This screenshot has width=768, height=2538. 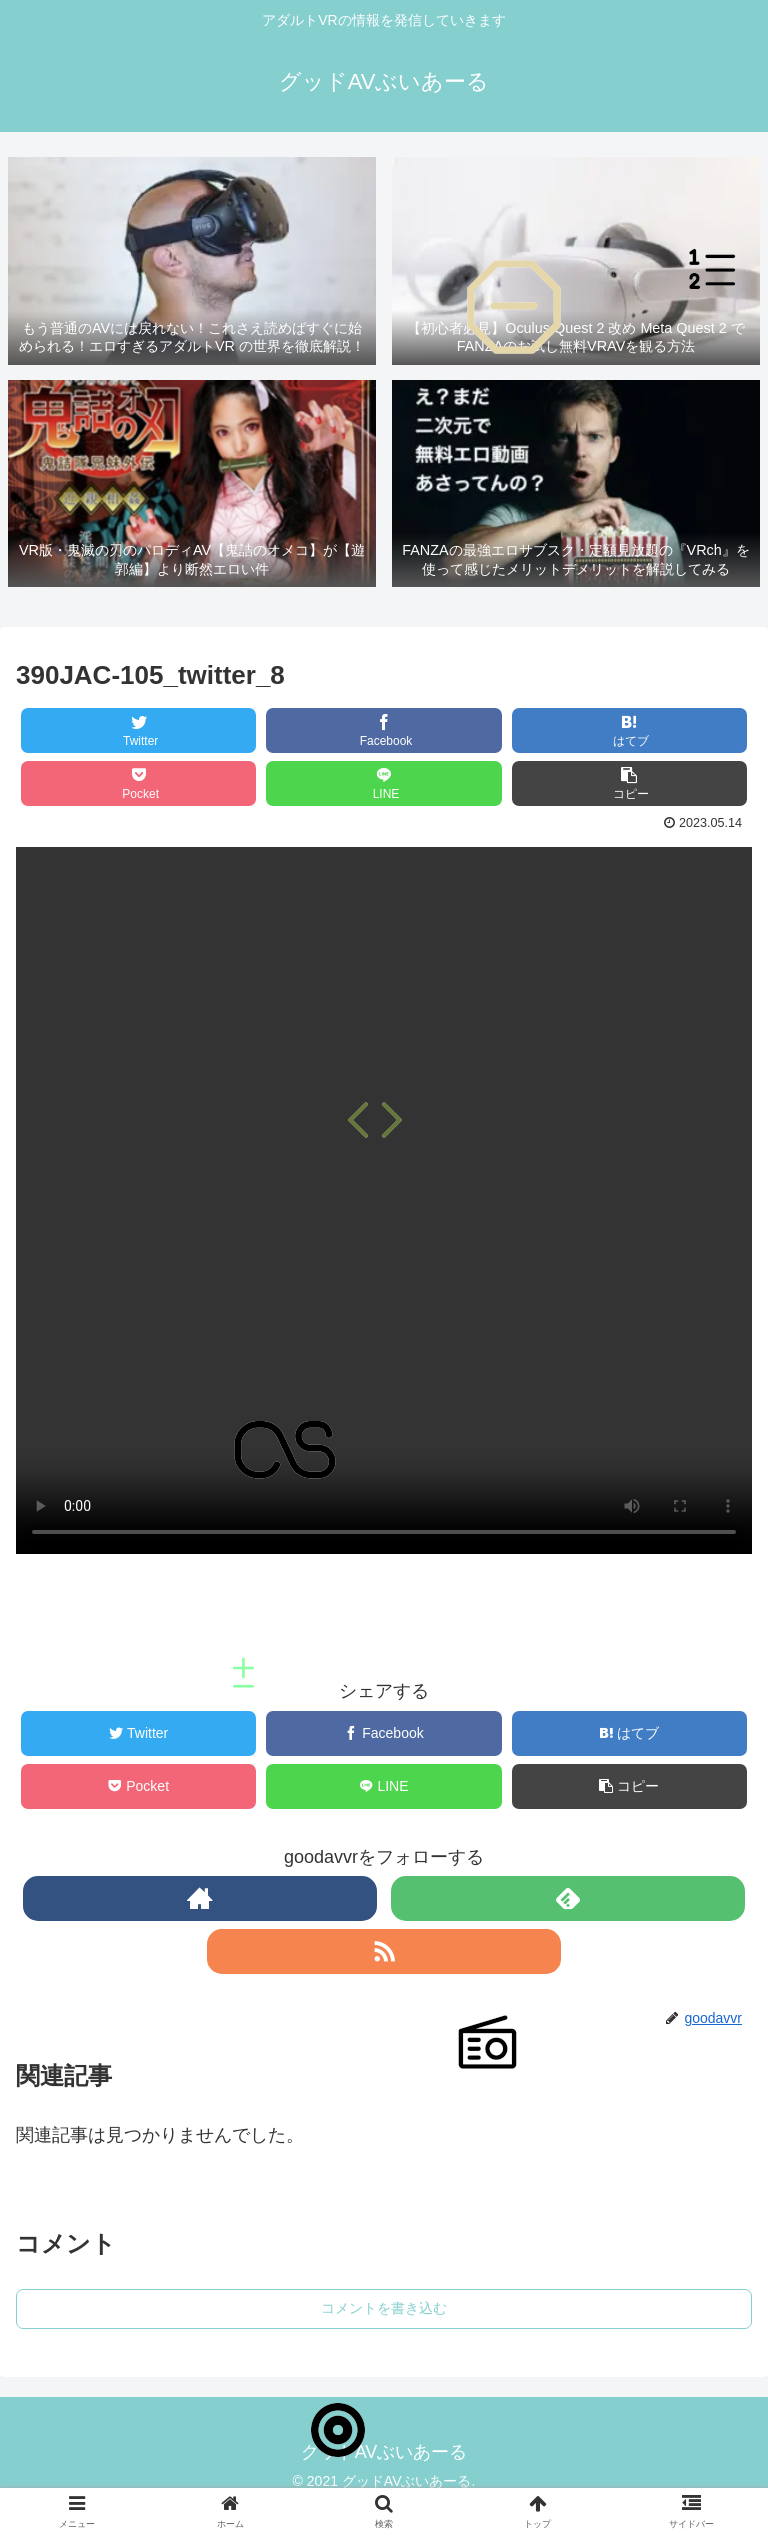 What do you see at coordinates (338, 2430) in the screenshot?
I see `an open issue in your feed` at bounding box center [338, 2430].